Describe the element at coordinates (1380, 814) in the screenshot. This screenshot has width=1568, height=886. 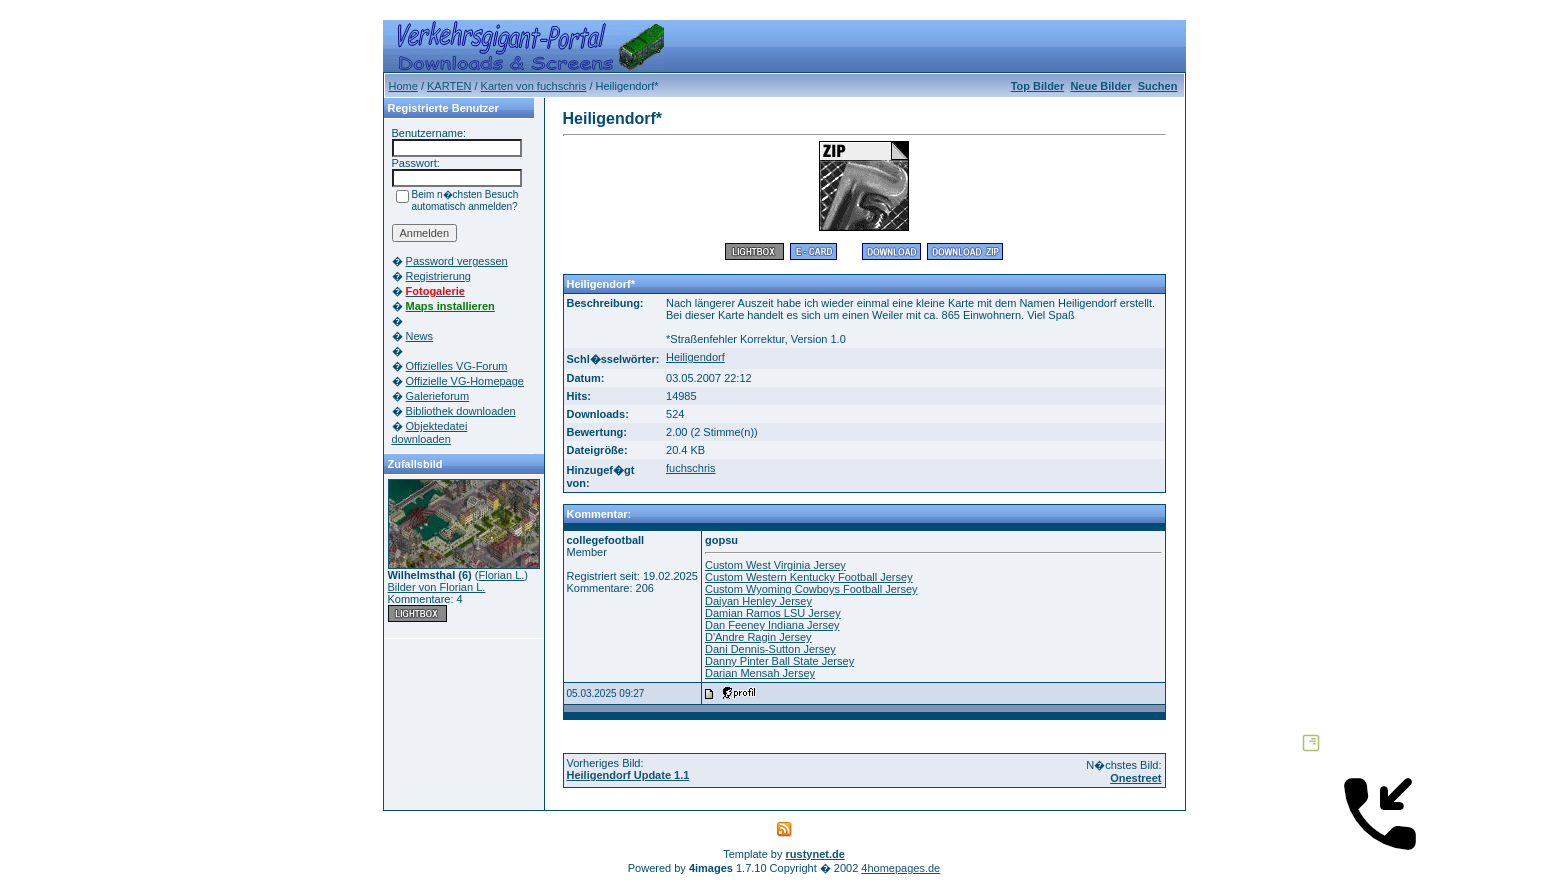
I see `indicates a missed call that needs to be returned` at that location.